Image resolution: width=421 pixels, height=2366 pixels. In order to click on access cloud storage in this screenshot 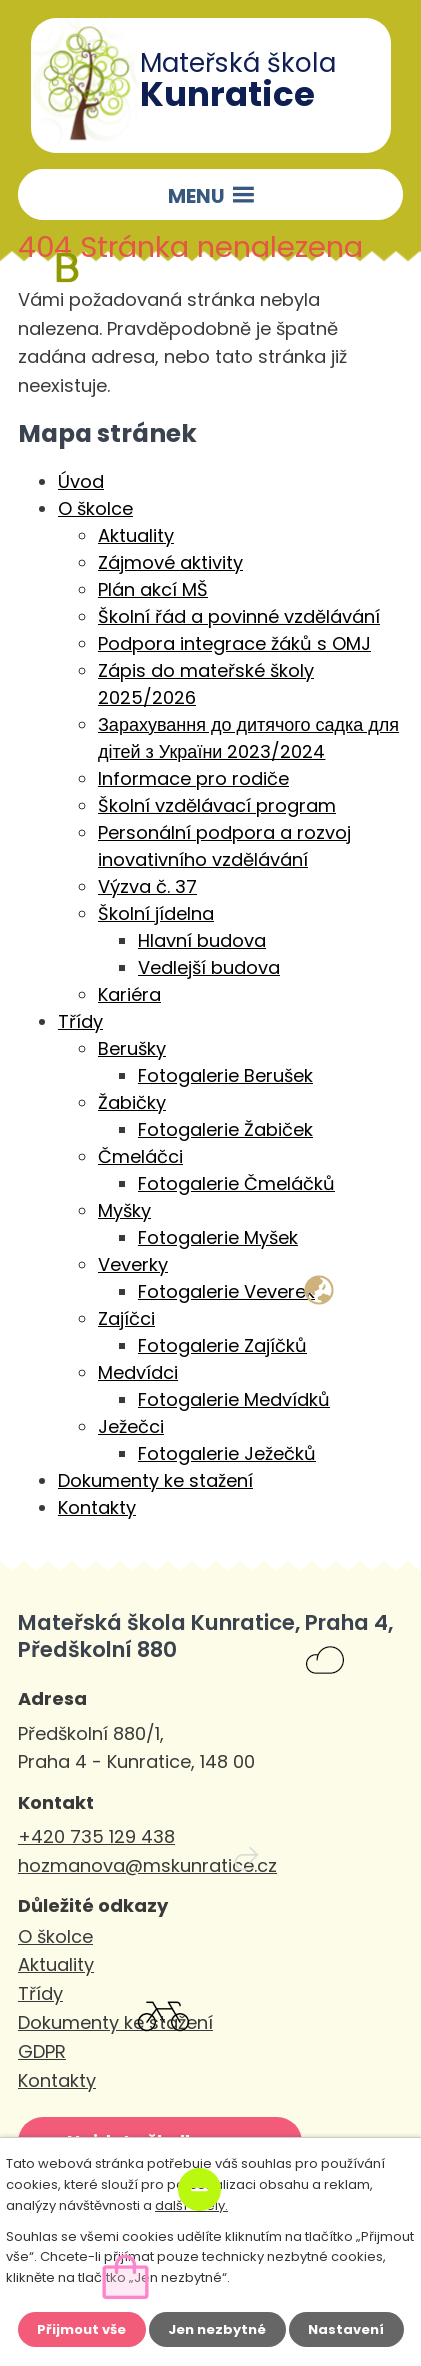, I will do `click(325, 1660)`.